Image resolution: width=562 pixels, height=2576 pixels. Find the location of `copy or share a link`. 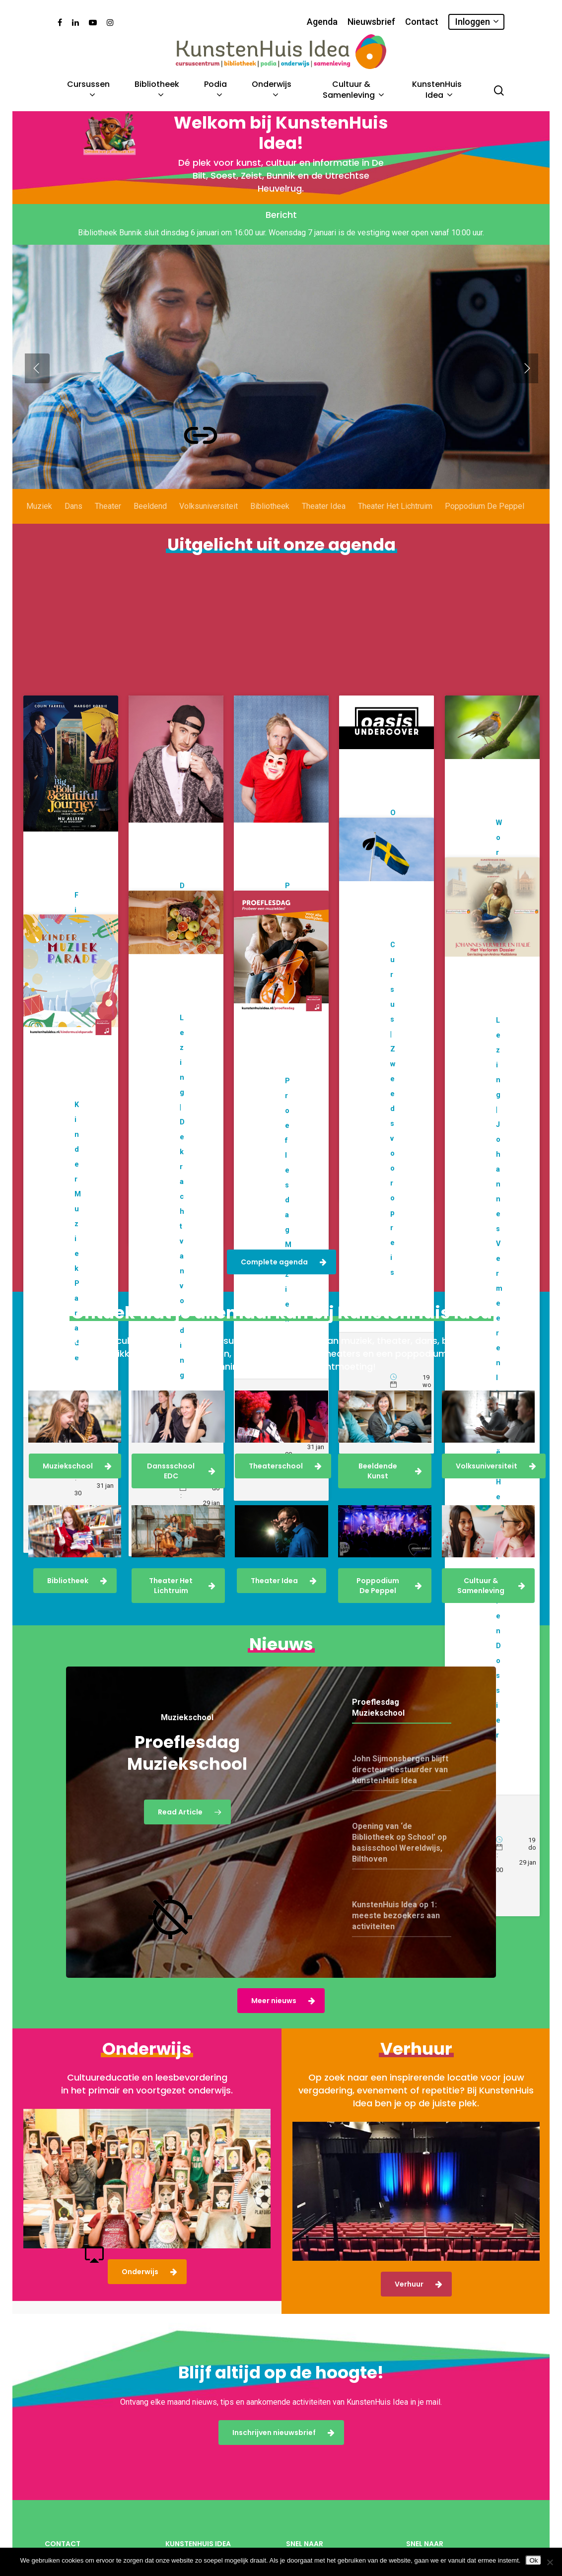

copy or share a link is located at coordinates (201, 435).